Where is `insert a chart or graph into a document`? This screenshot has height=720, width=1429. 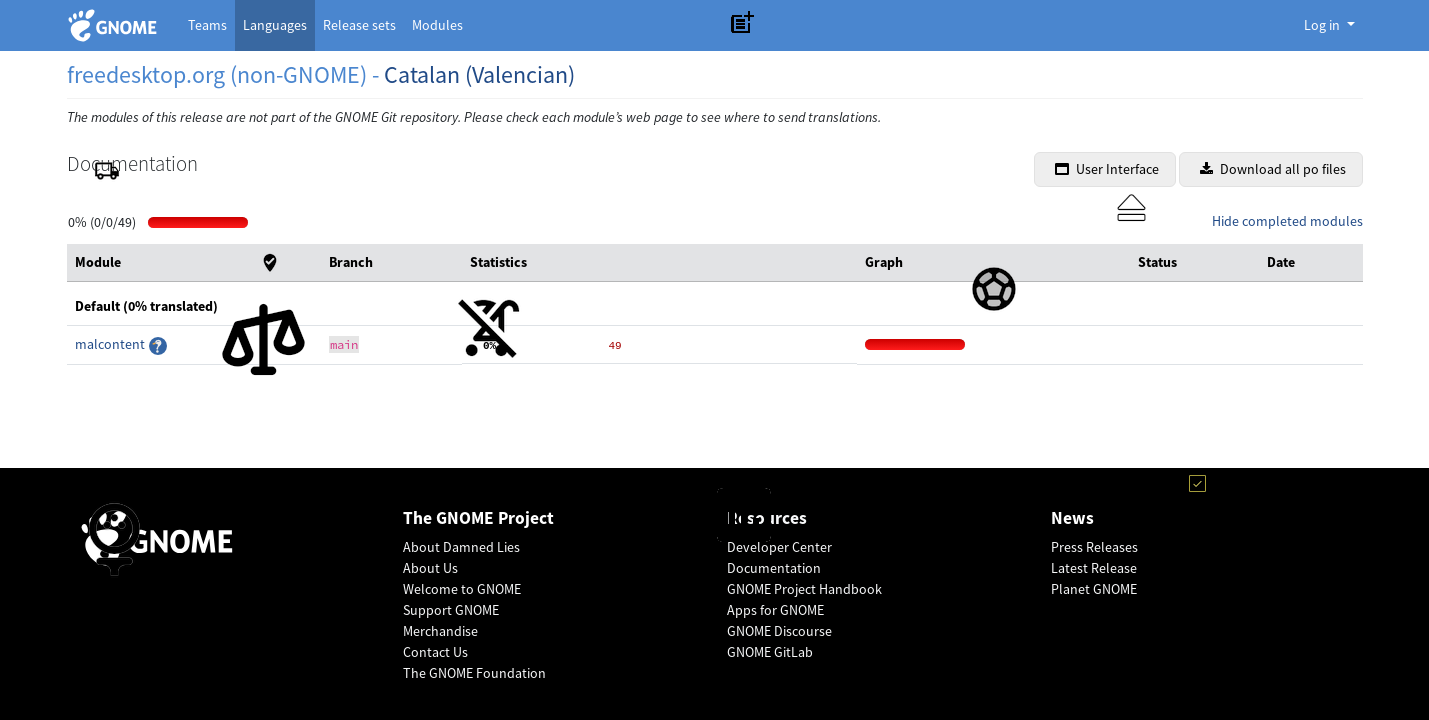 insert a chart or graph into a document is located at coordinates (744, 515).